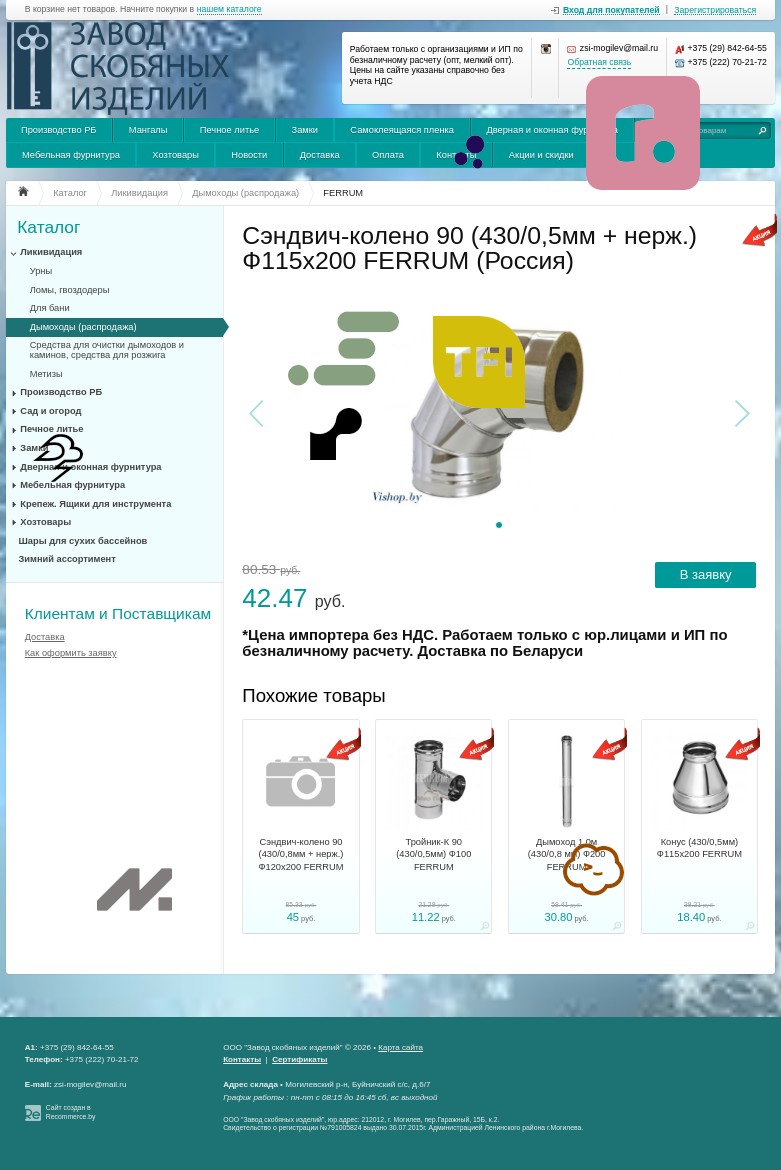 This screenshot has width=781, height=1170. Describe the element at coordinates (343, 348) in the screenshot. I see `open scrimba learning platform` at that location.